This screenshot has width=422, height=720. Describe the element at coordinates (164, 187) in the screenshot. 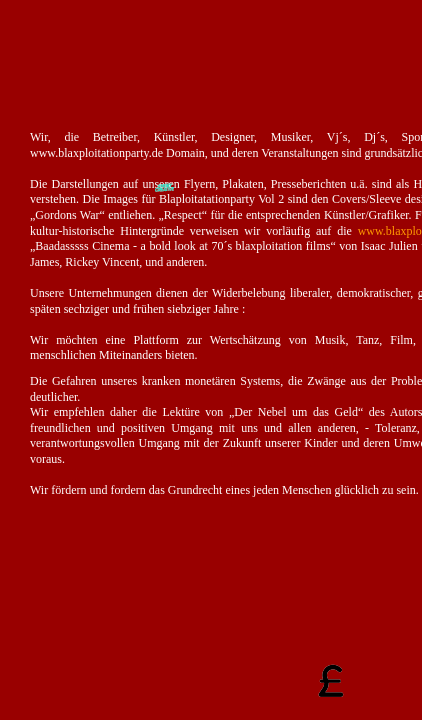

I see `Angry Creative company logo` at that location.